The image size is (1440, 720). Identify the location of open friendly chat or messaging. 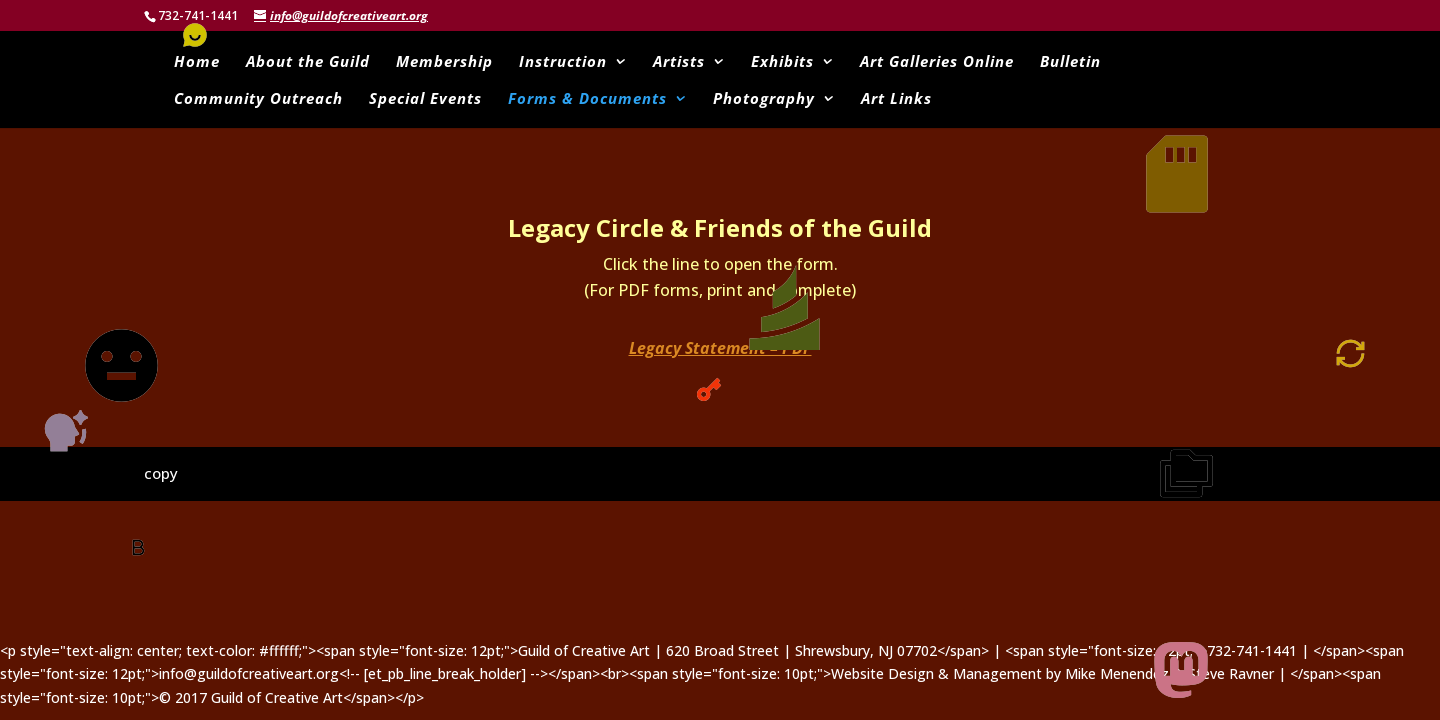
(195, 35).